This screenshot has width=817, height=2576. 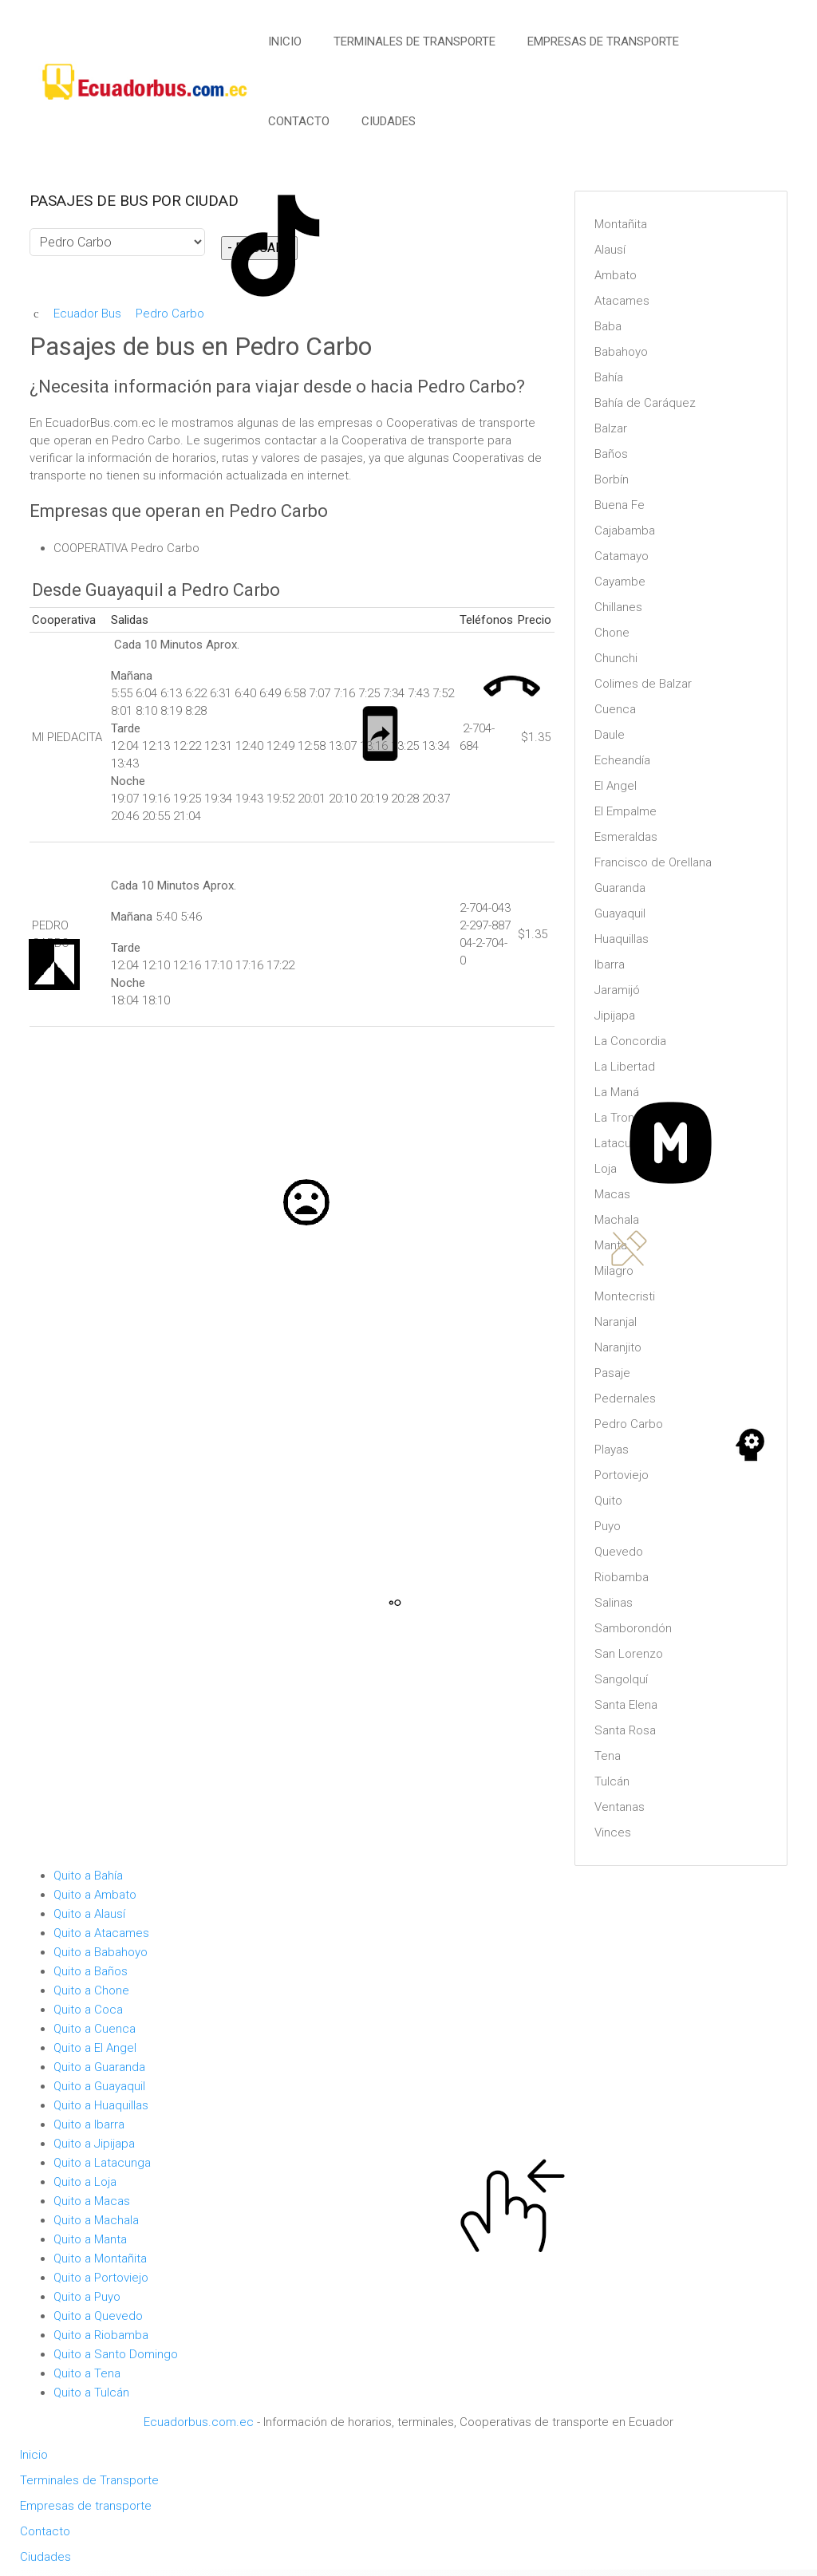 I want to click on share your mobile screen with others, so click(x=380, y=733).